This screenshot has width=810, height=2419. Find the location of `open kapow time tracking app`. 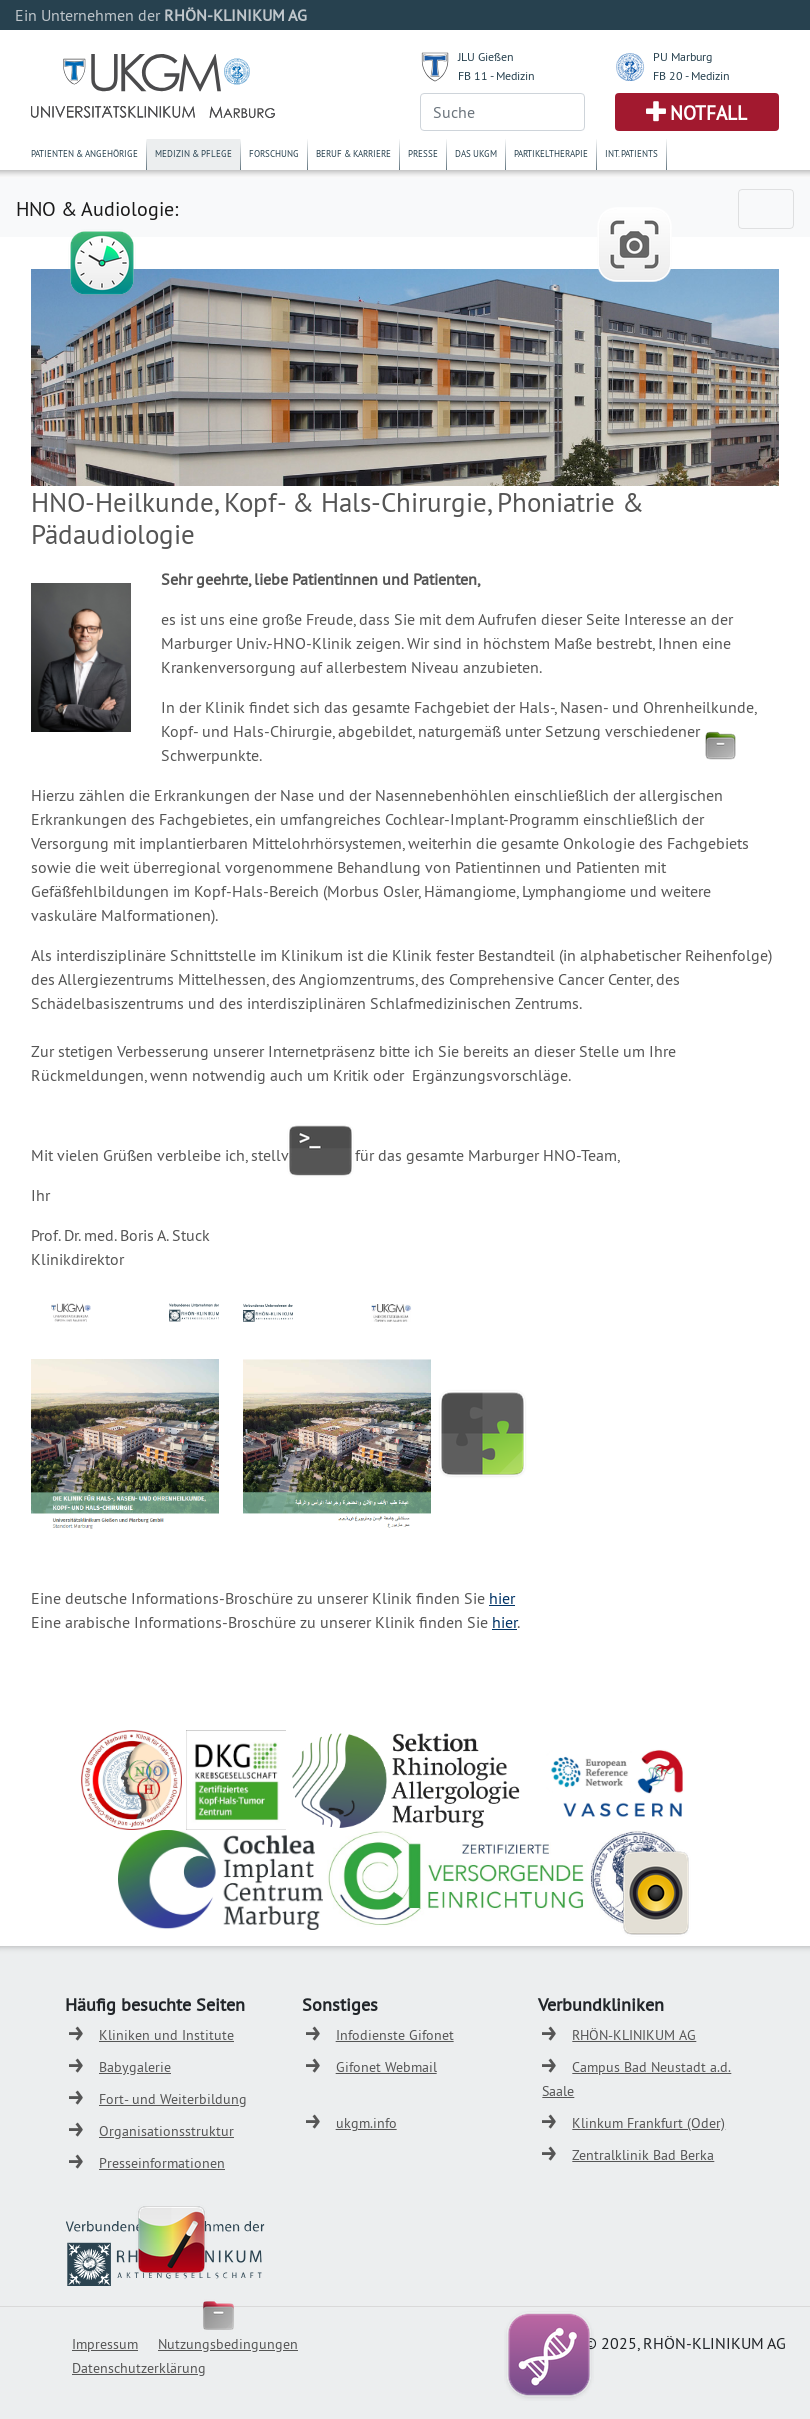

open kapow time tracking app is located at coordinates (102, 263).